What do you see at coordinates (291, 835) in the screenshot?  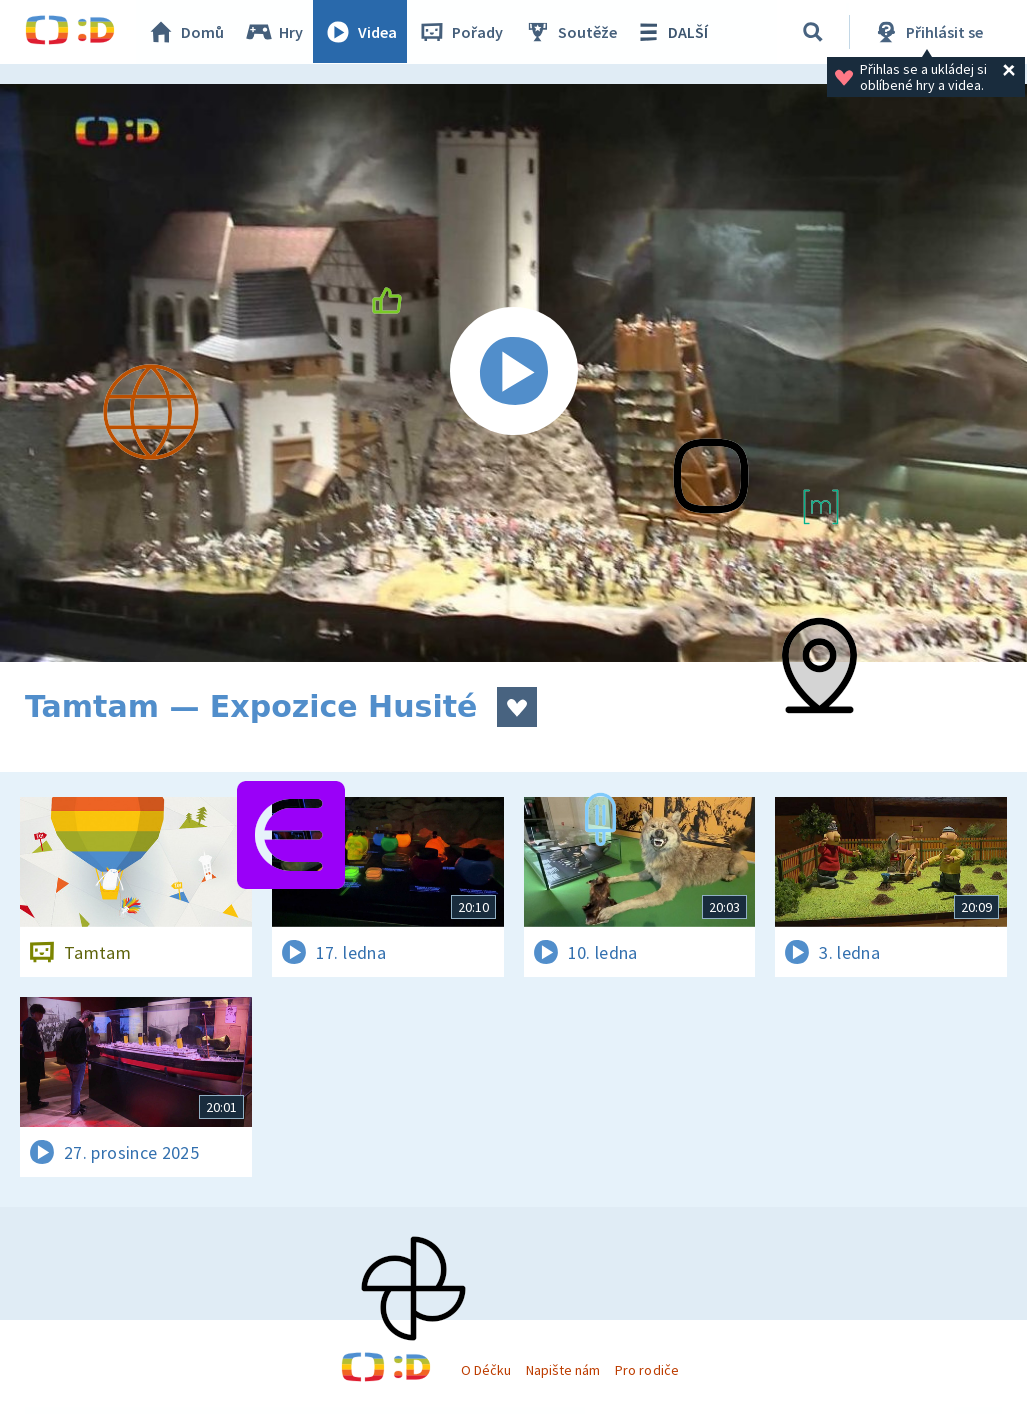 I see `indicates set membership in mathematical notation` at bounding box center [291, 835].